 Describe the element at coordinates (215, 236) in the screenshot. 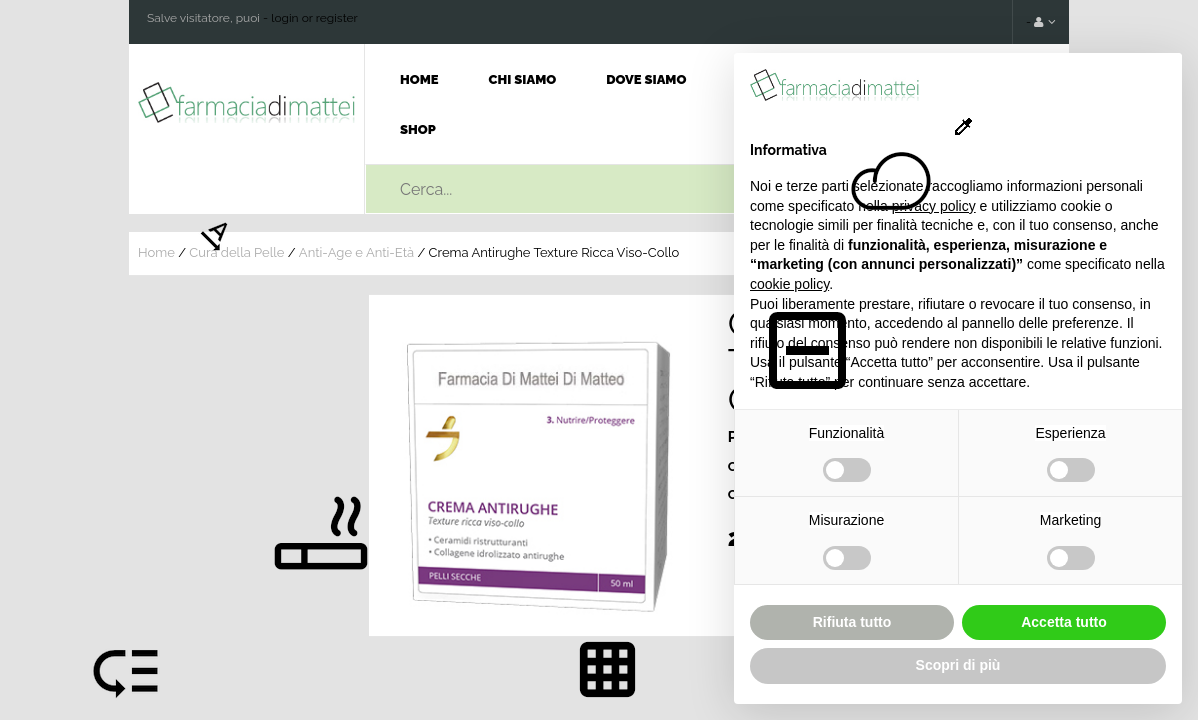

I see `rotate text at a downward angle` at that location.